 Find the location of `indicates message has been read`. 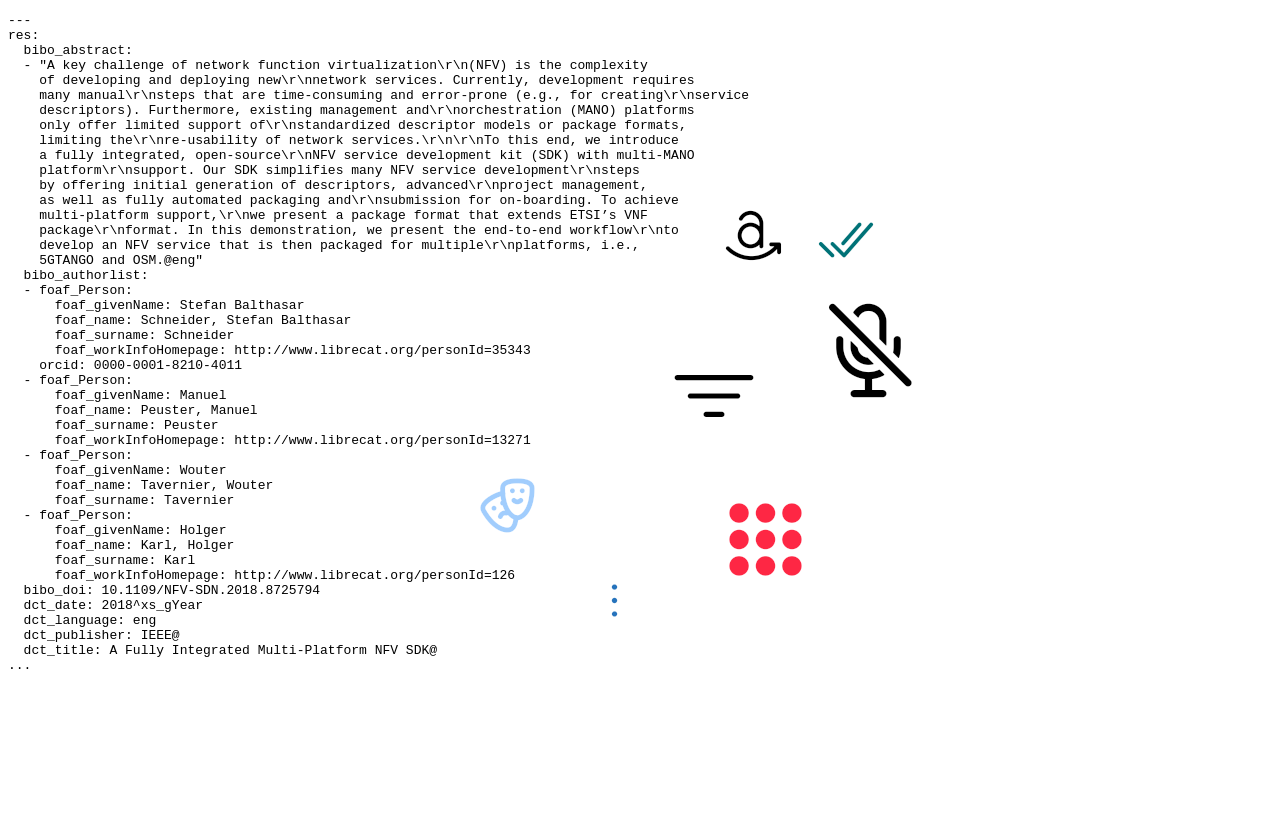

indicates message has been read is located at coordinates (846, 240).